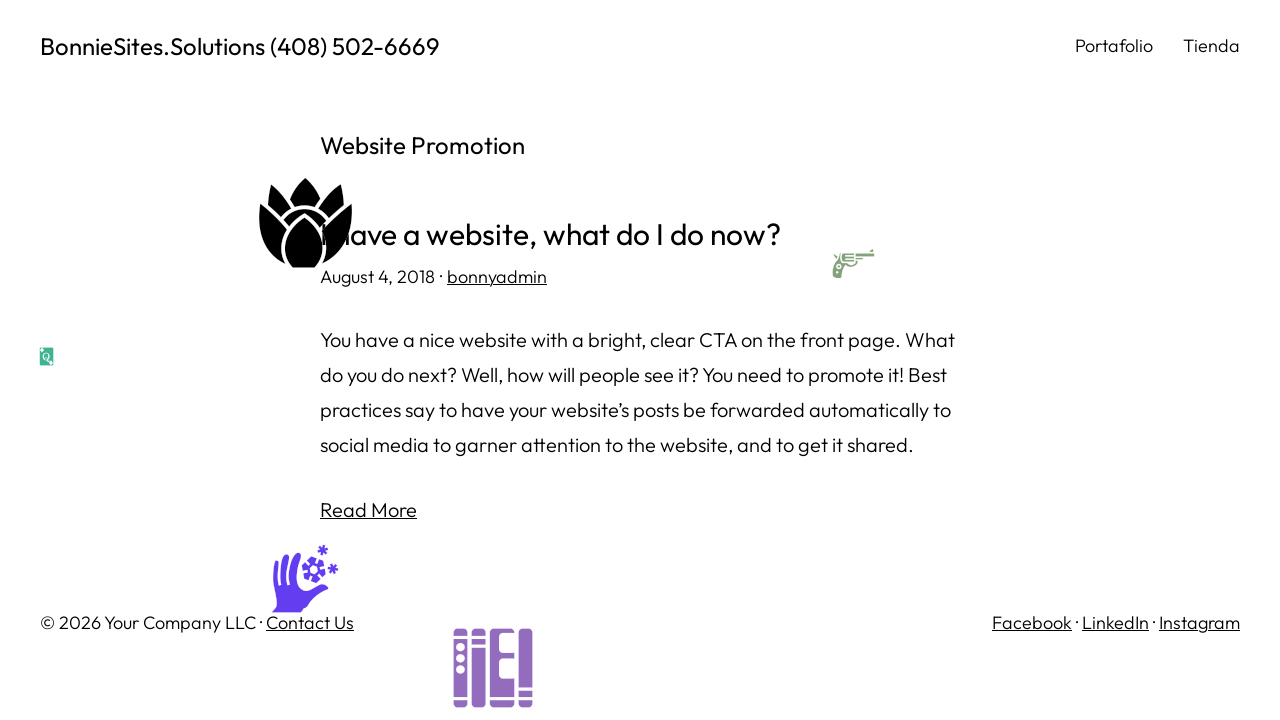 The width and height of the screenshot is (1280, 720). What do you see at coordinates (493, 668) in the screenshot?
I see `access your library or book collection` at bounding box center [493, 668].